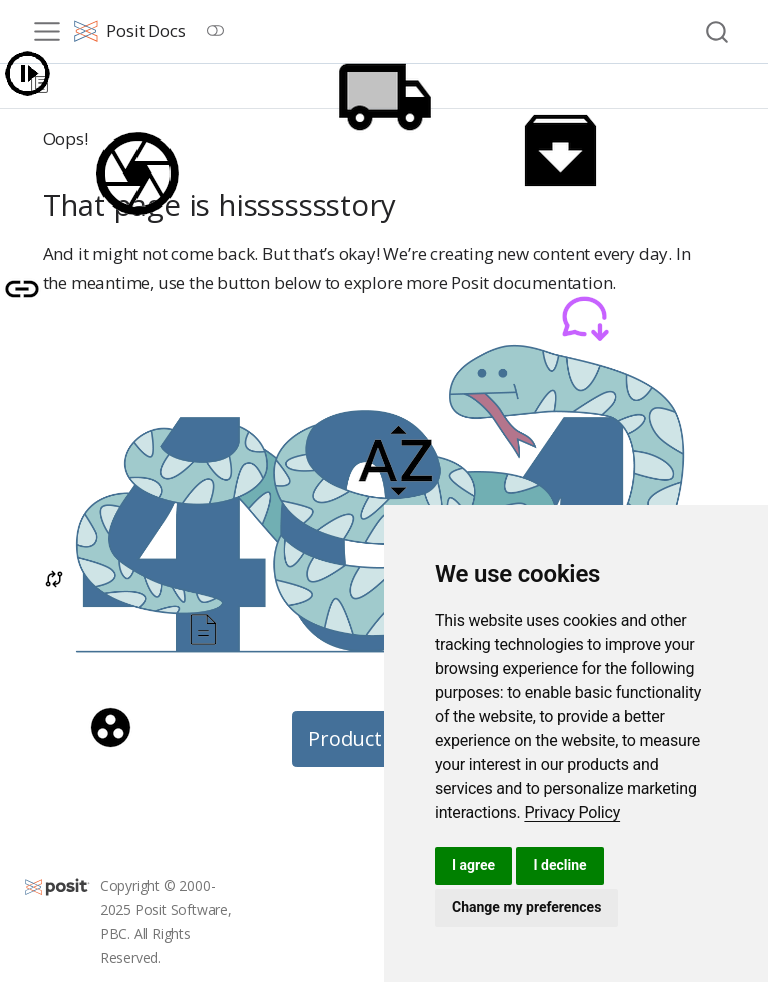 The height and width of the screenshot is (982, 768). I want to click on open camera to take a photo, so click(137, 173).